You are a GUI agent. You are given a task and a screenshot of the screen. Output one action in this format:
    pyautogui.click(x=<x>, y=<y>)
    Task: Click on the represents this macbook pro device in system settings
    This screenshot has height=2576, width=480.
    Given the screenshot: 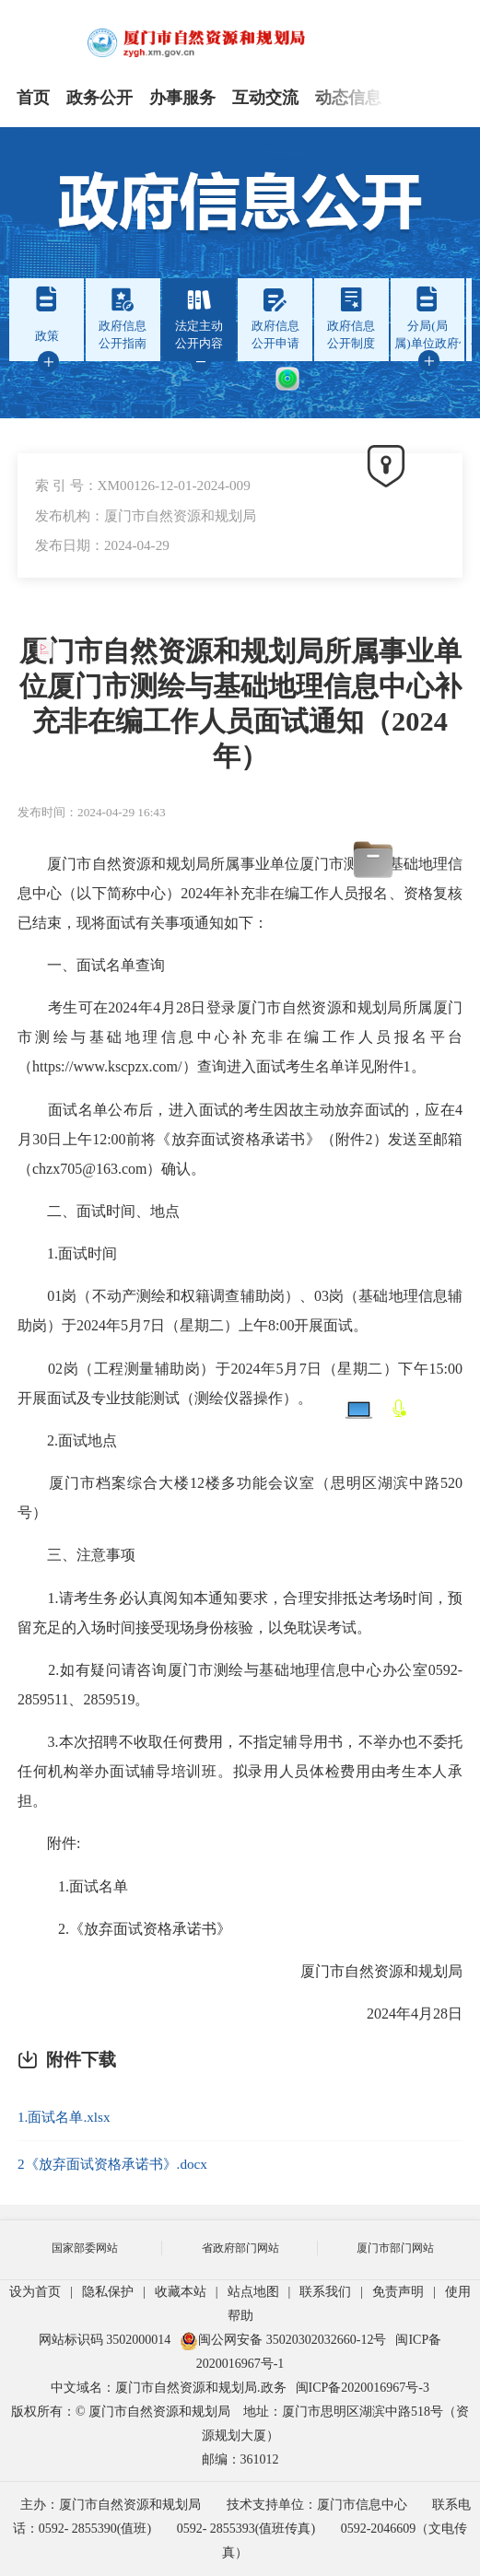 What is the action you would take?
    pyautogui.click(x=358, y=1408)
    